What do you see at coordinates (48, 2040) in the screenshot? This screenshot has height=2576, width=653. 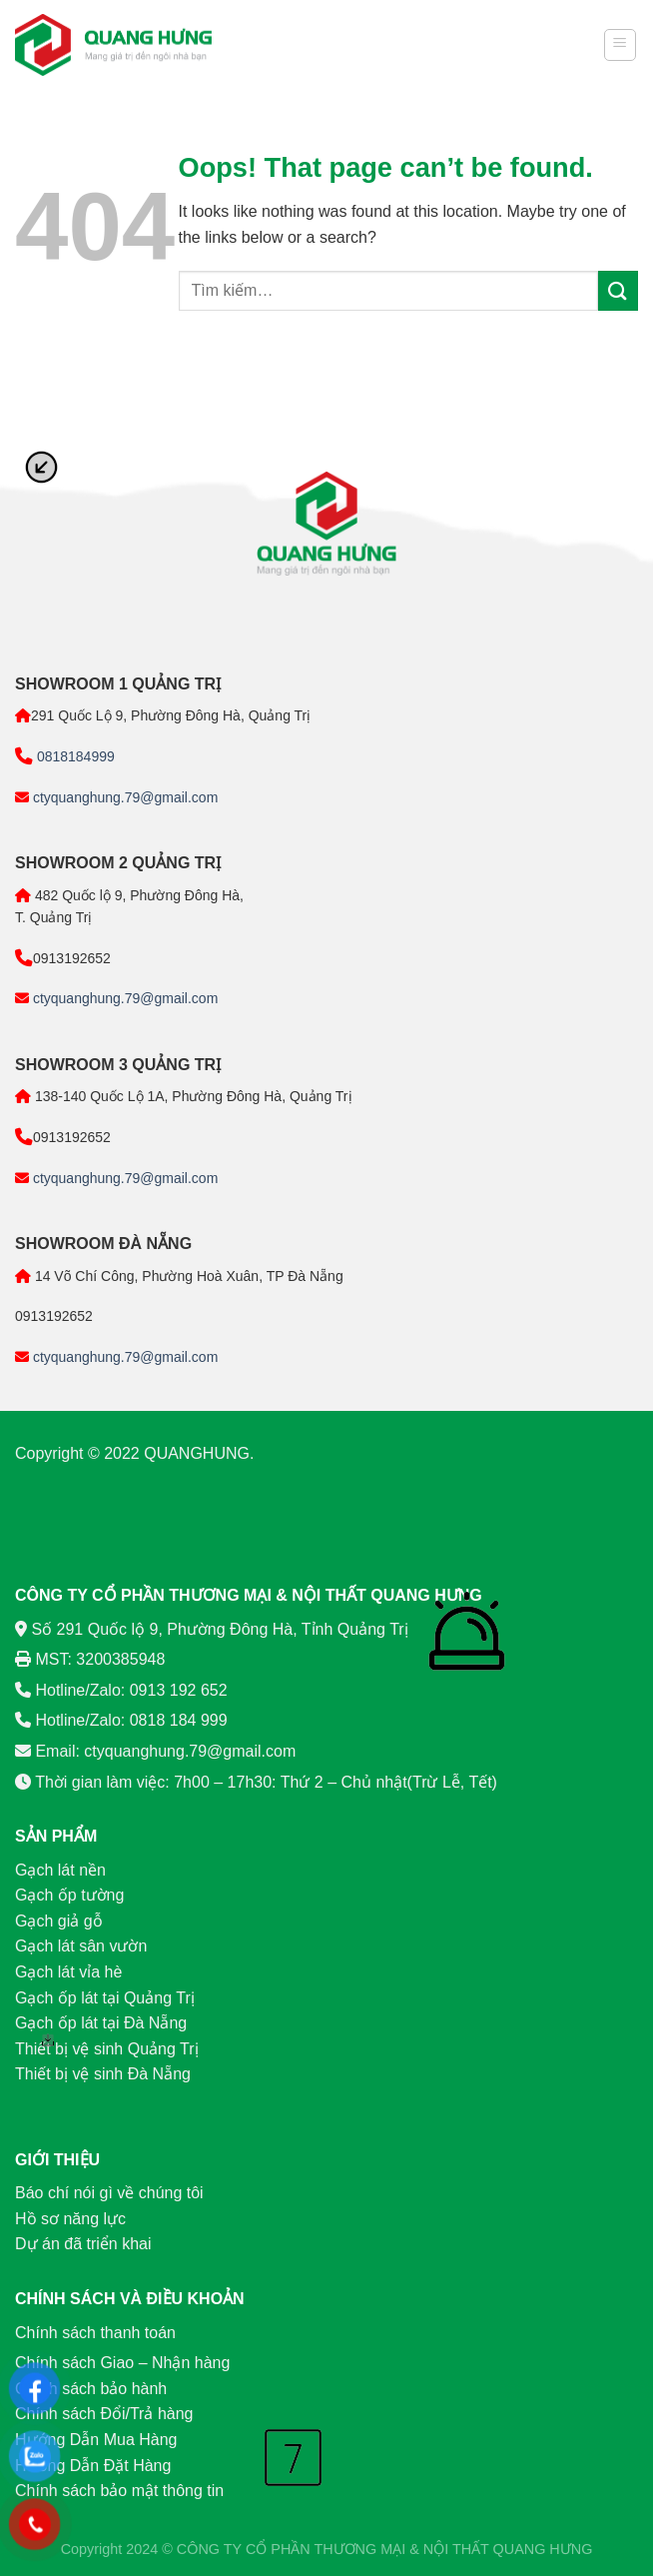 I see `download a file to your device` at bounding box center [48, 2040].